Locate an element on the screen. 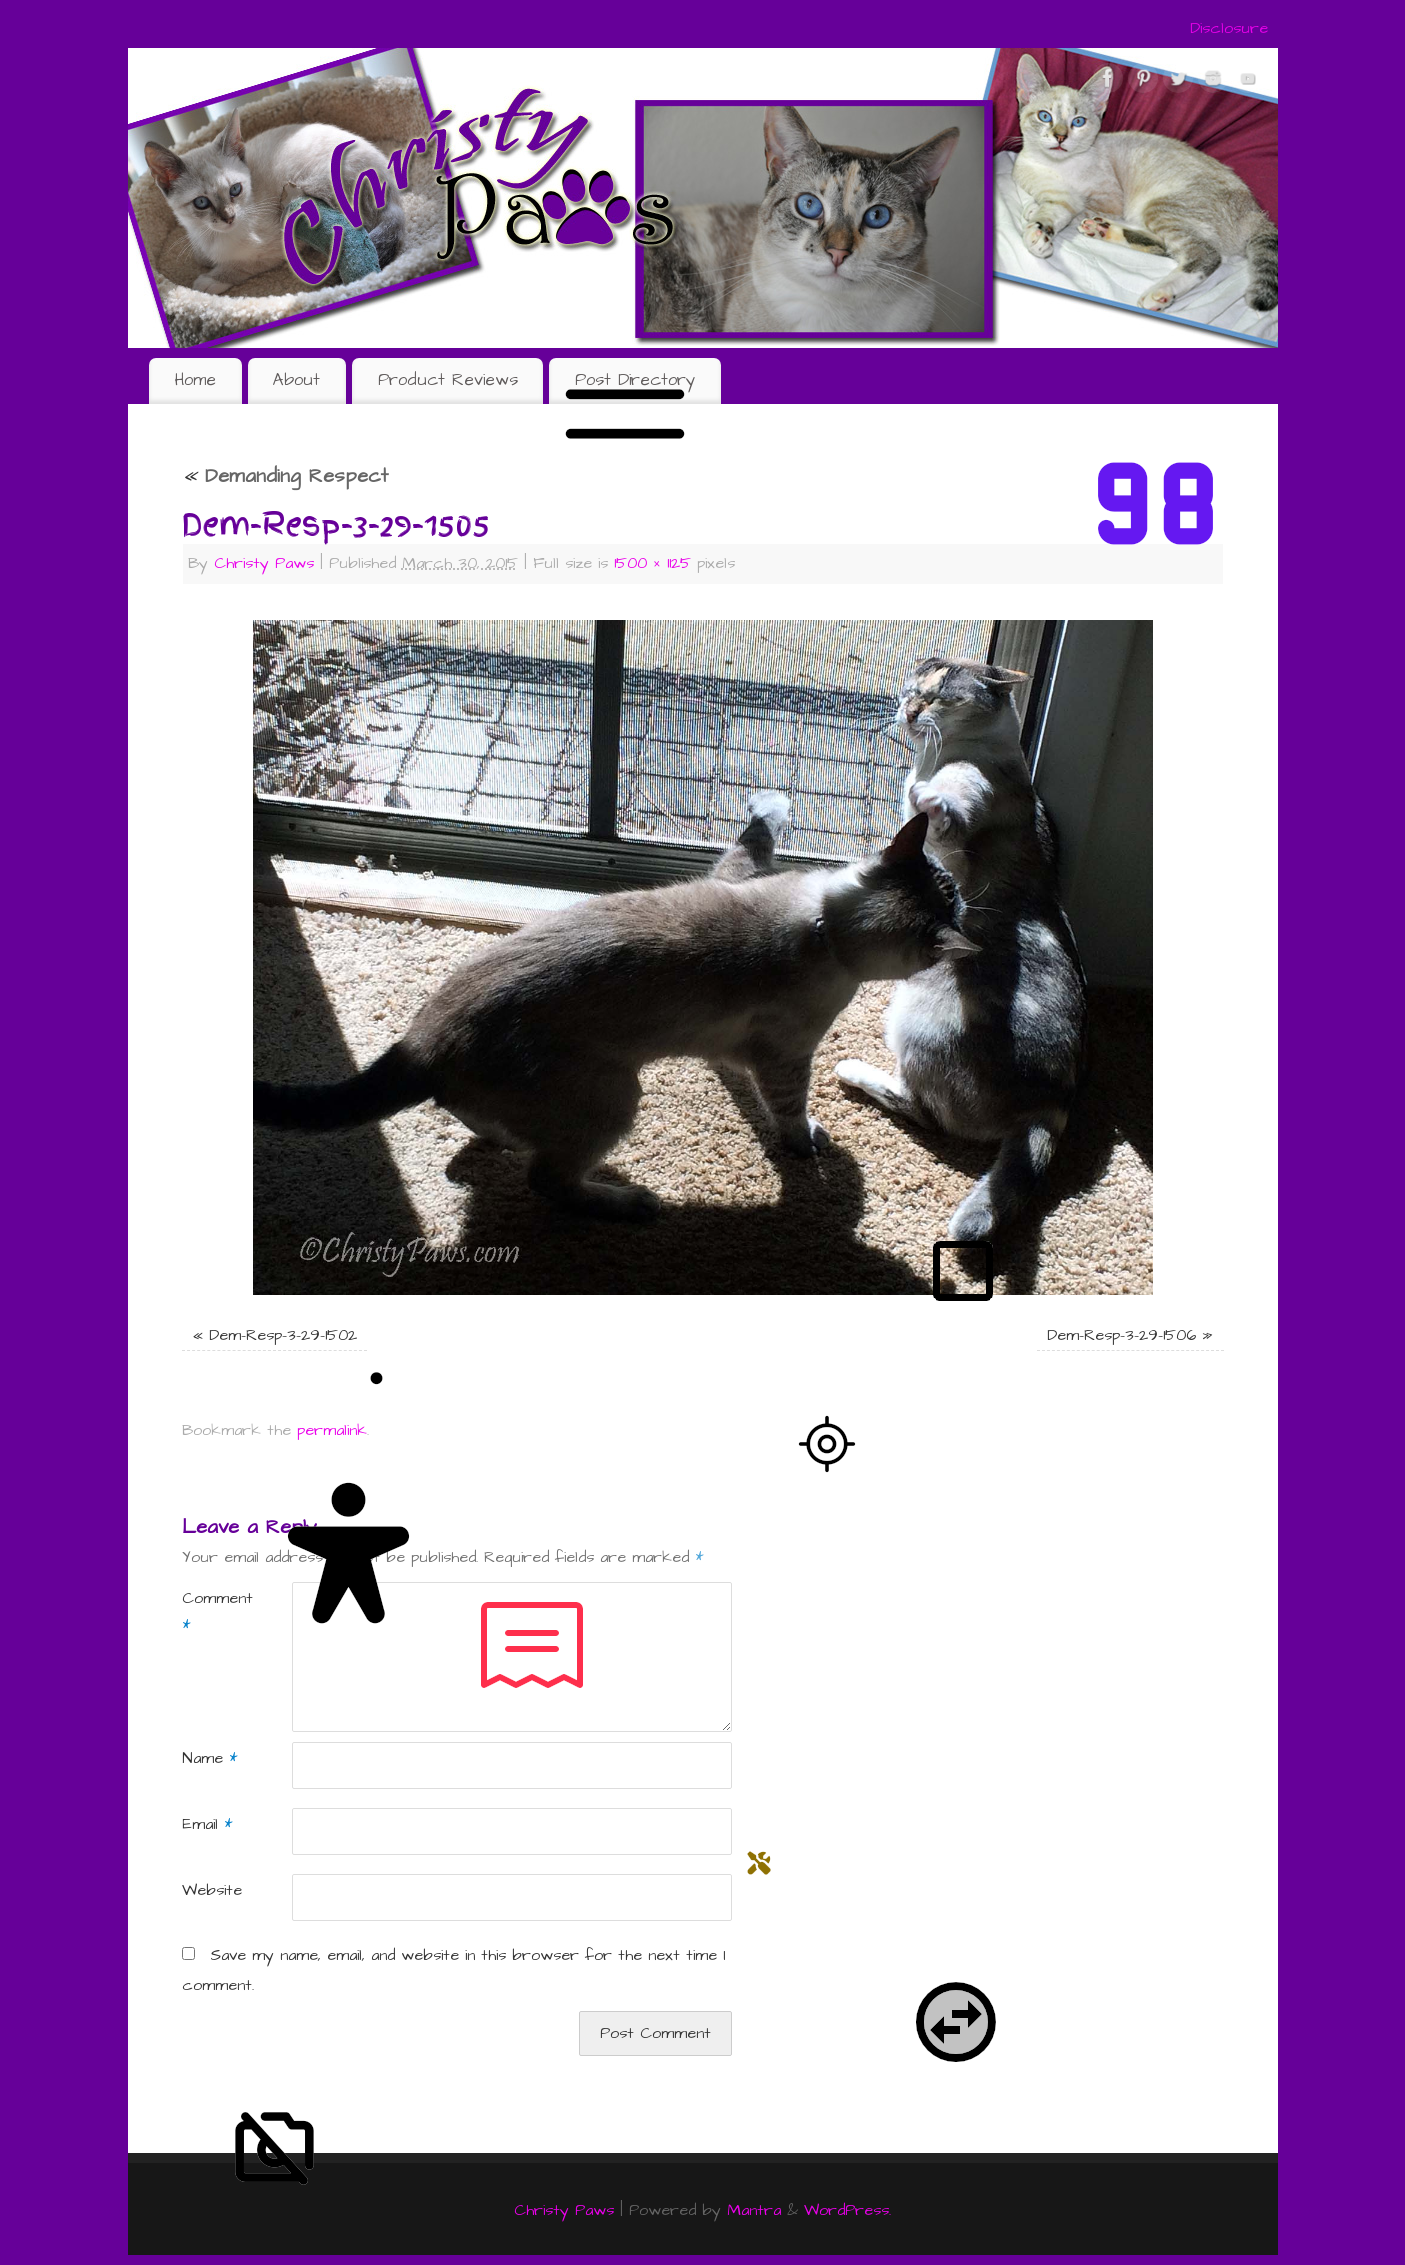 The height and width of the screenshot is (2265, 1405). view purchase receipt or transaction history is located at coordinates (532, 1645).